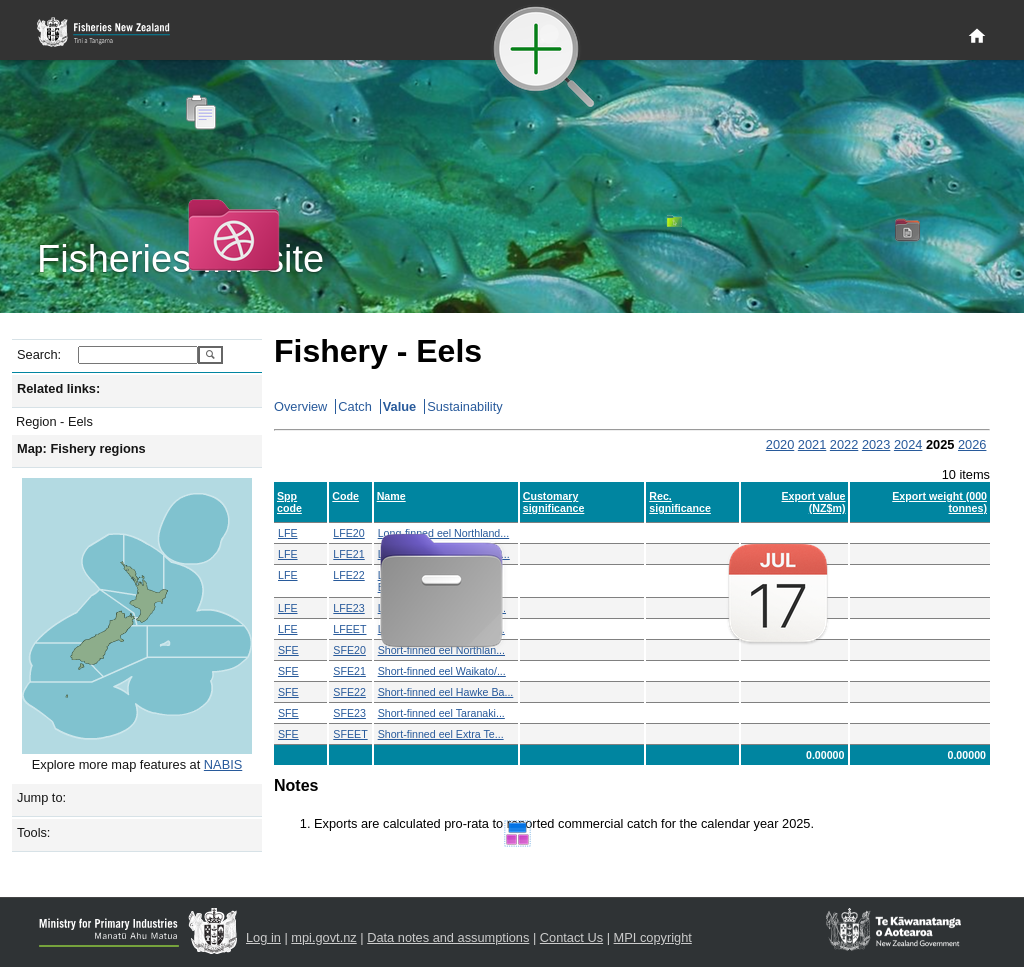 This screenshot has width=1024, height=967. What do you see at coordinates (201, 112) in the screenshot?
I see `paste copied content from clipboard` at bounding box center [201, 112].